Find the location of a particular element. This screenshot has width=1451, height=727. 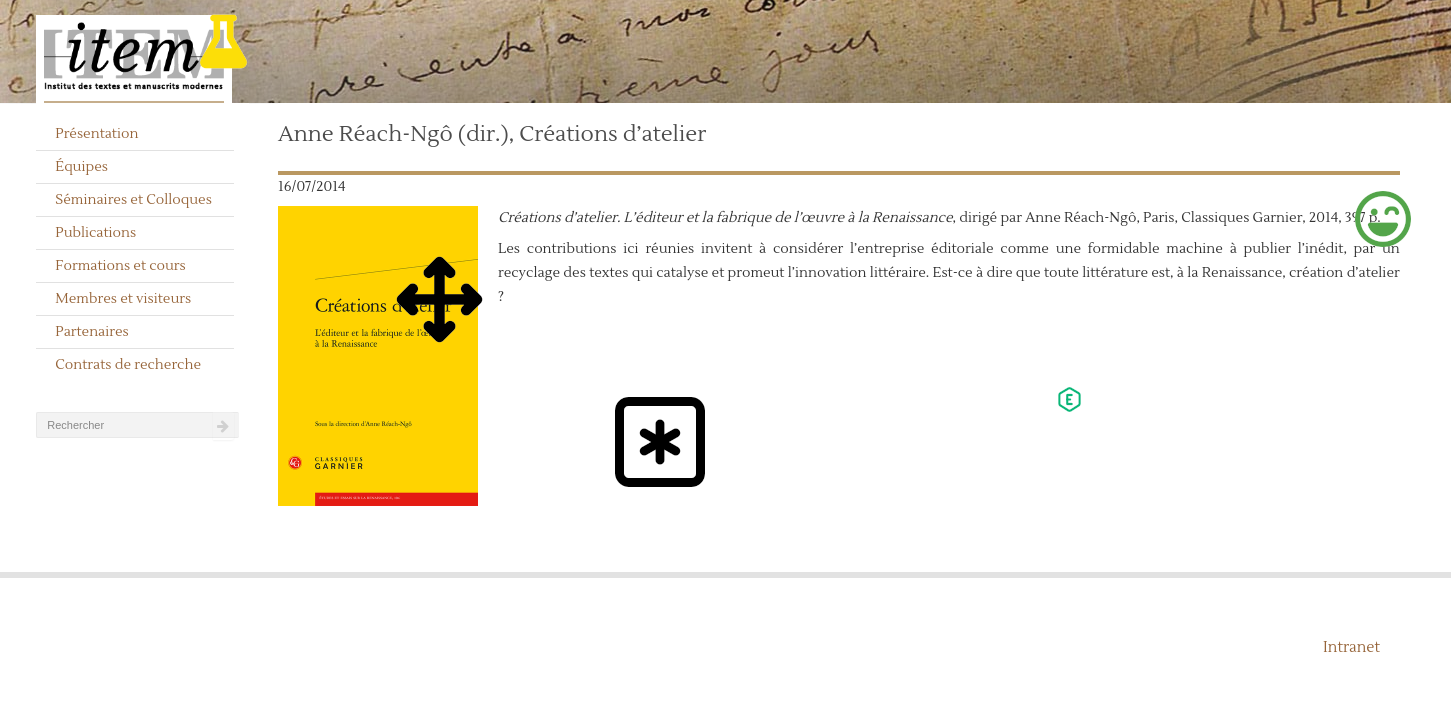

move or reposition an element is located at coordinates (439, 299).